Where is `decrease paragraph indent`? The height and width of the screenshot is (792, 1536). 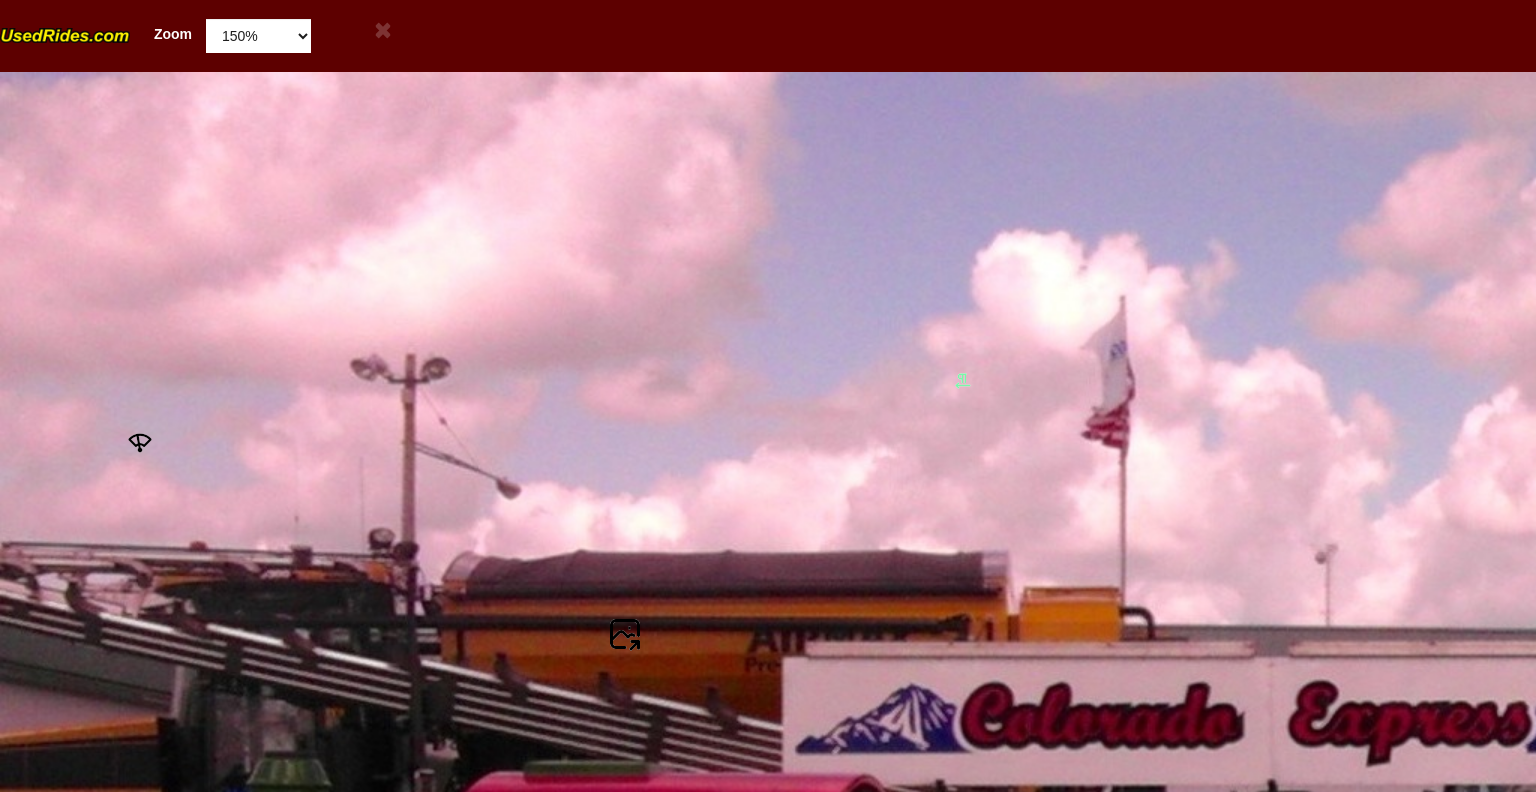 decrease paragraph indent is located at coordinates (963, 381).